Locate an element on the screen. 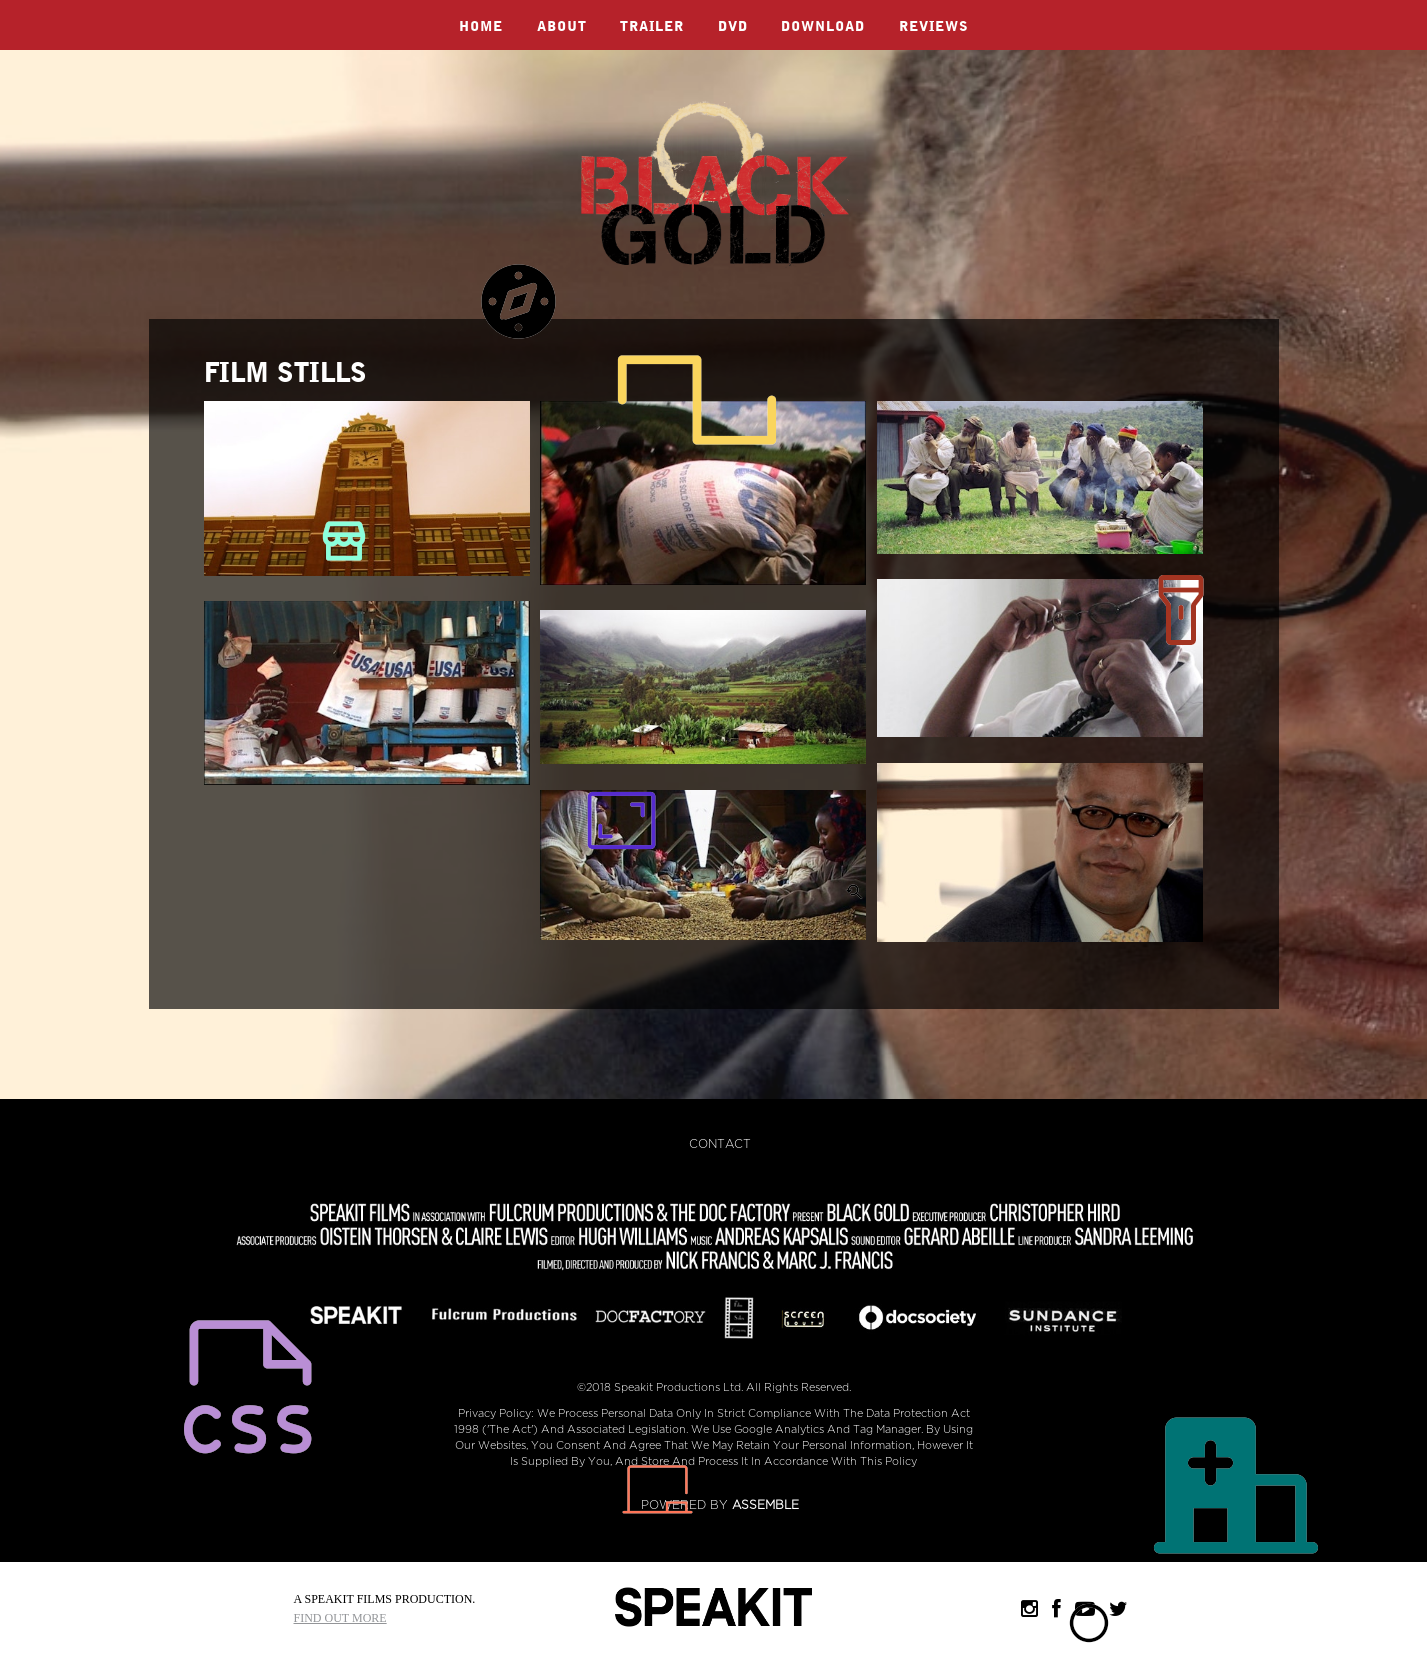 This screenshot has height=1657, width=1427. view or open a CSS stylesheet file is located at coordinates (250, 1392).